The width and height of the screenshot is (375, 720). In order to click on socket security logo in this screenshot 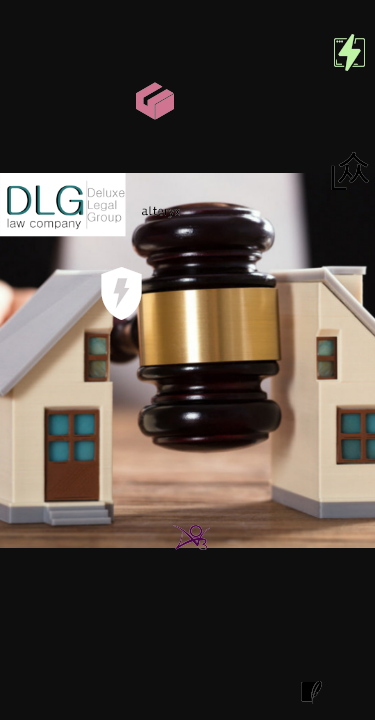, I will do `click(121, 293)`.